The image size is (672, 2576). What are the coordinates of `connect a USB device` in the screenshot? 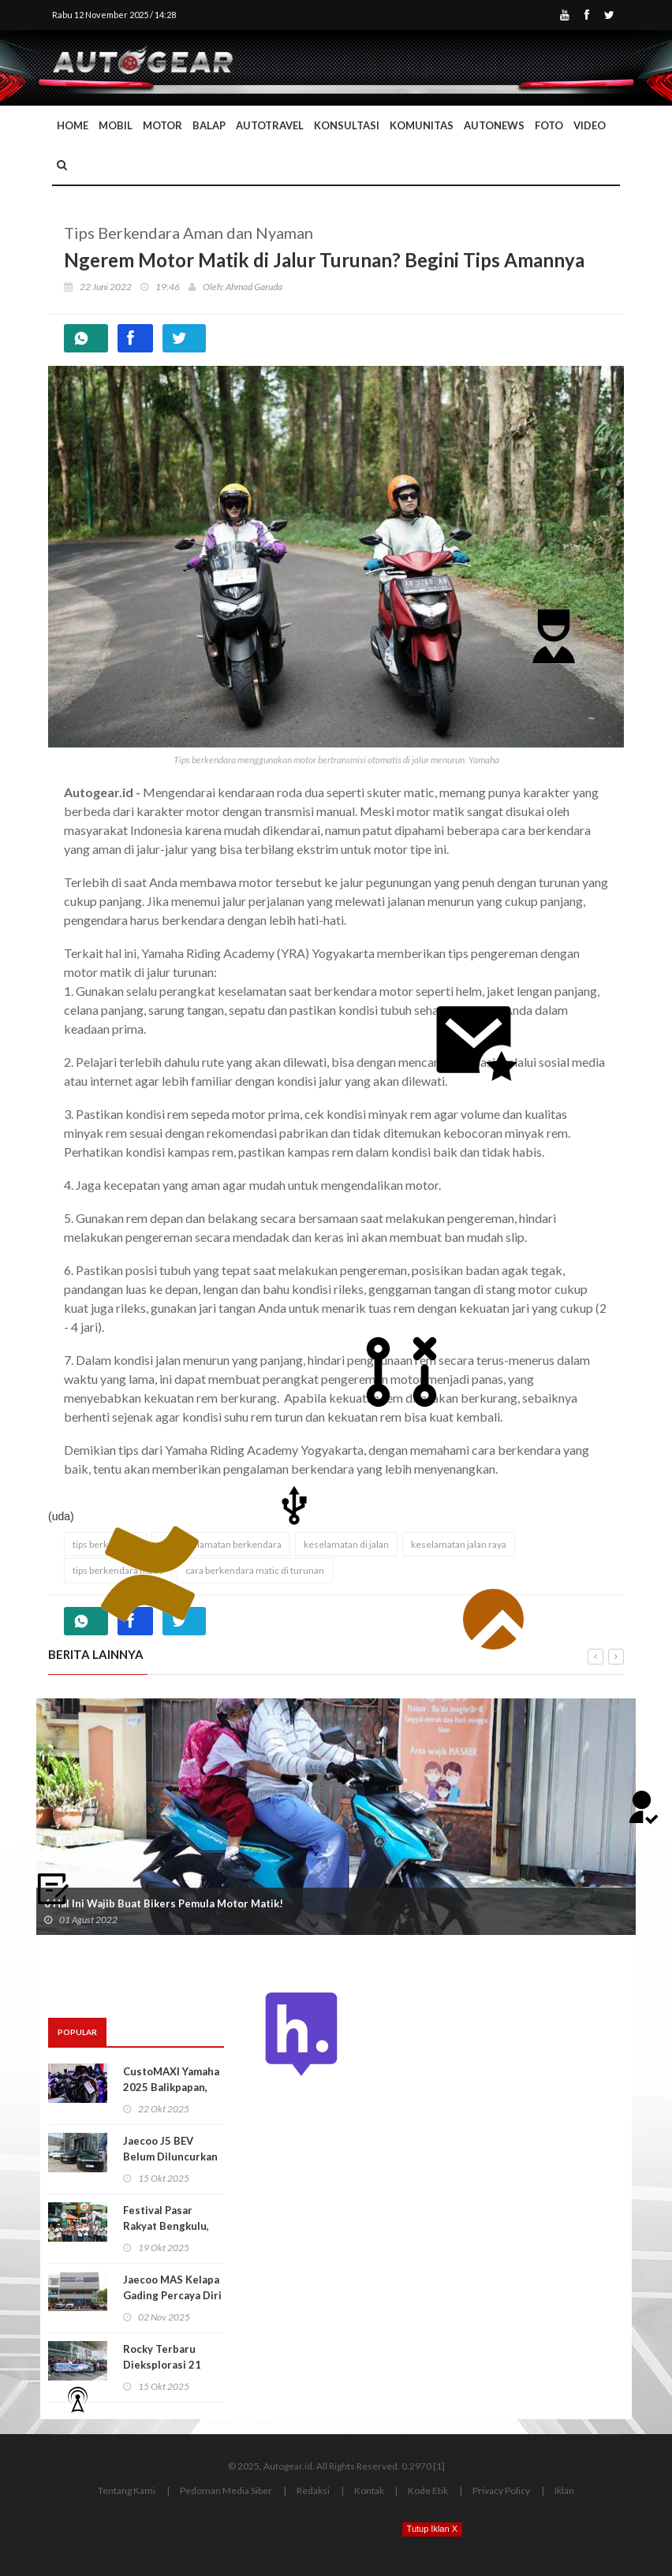 It's located at (294, 1505).